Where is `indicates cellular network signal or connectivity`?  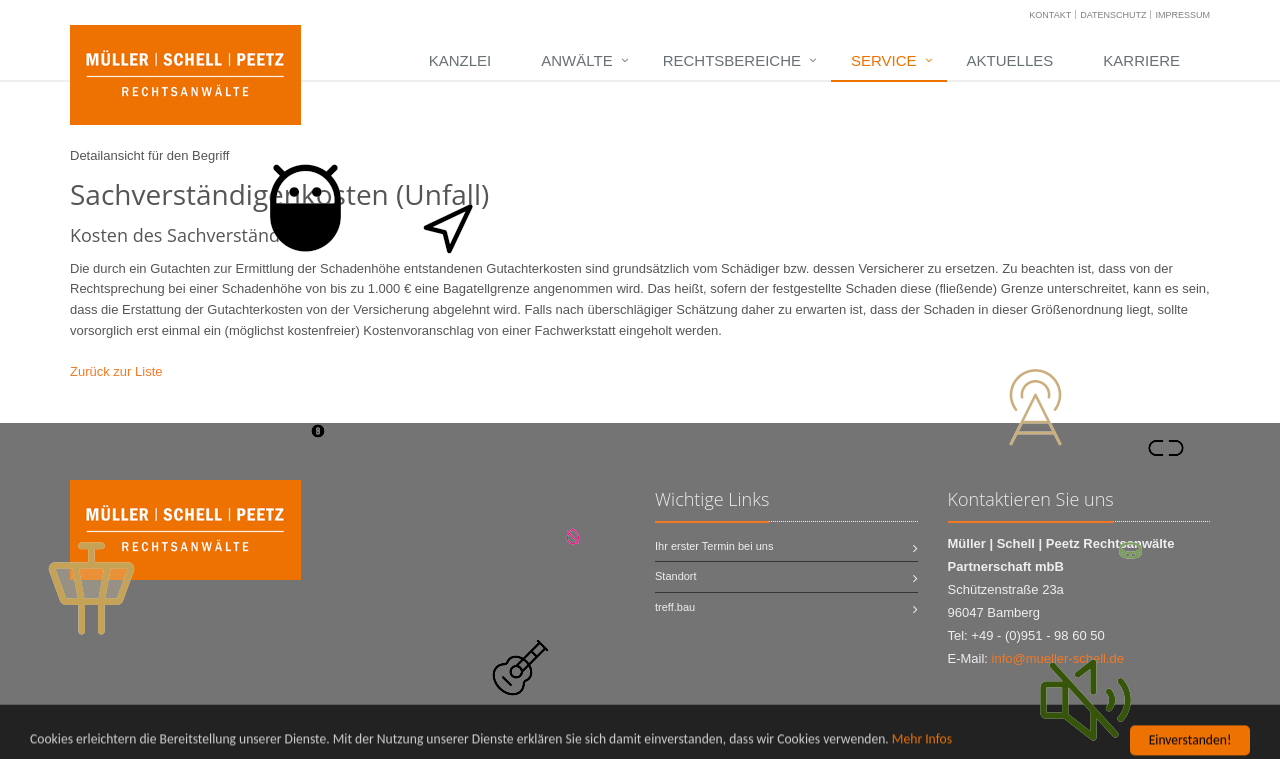 indicates cellular network signal or connectivity is located at coordinates (1035, 408).